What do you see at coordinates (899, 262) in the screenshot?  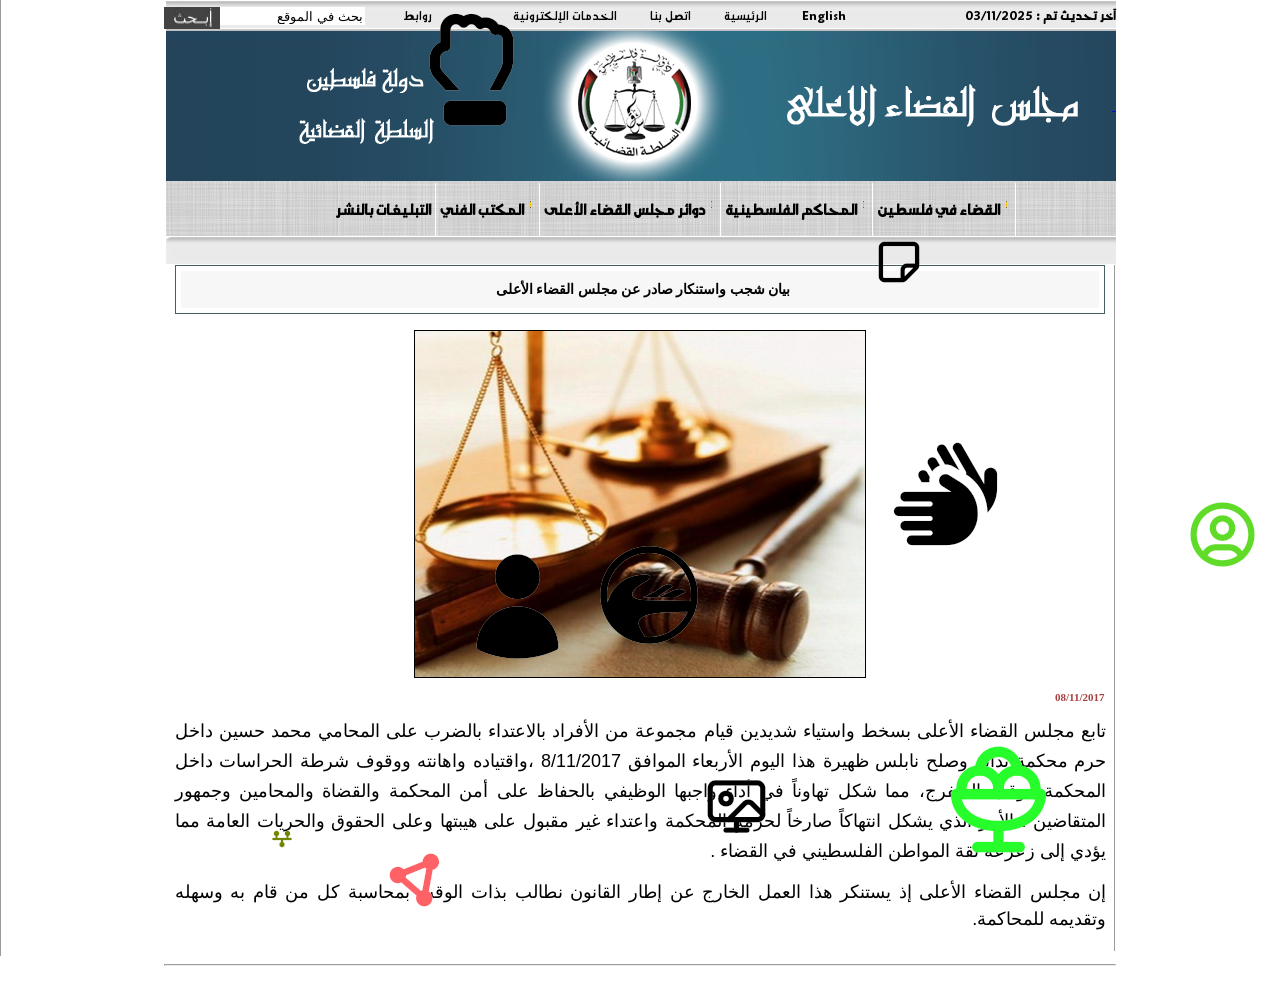 I see `create a new note` at bounding box center [899, 262].